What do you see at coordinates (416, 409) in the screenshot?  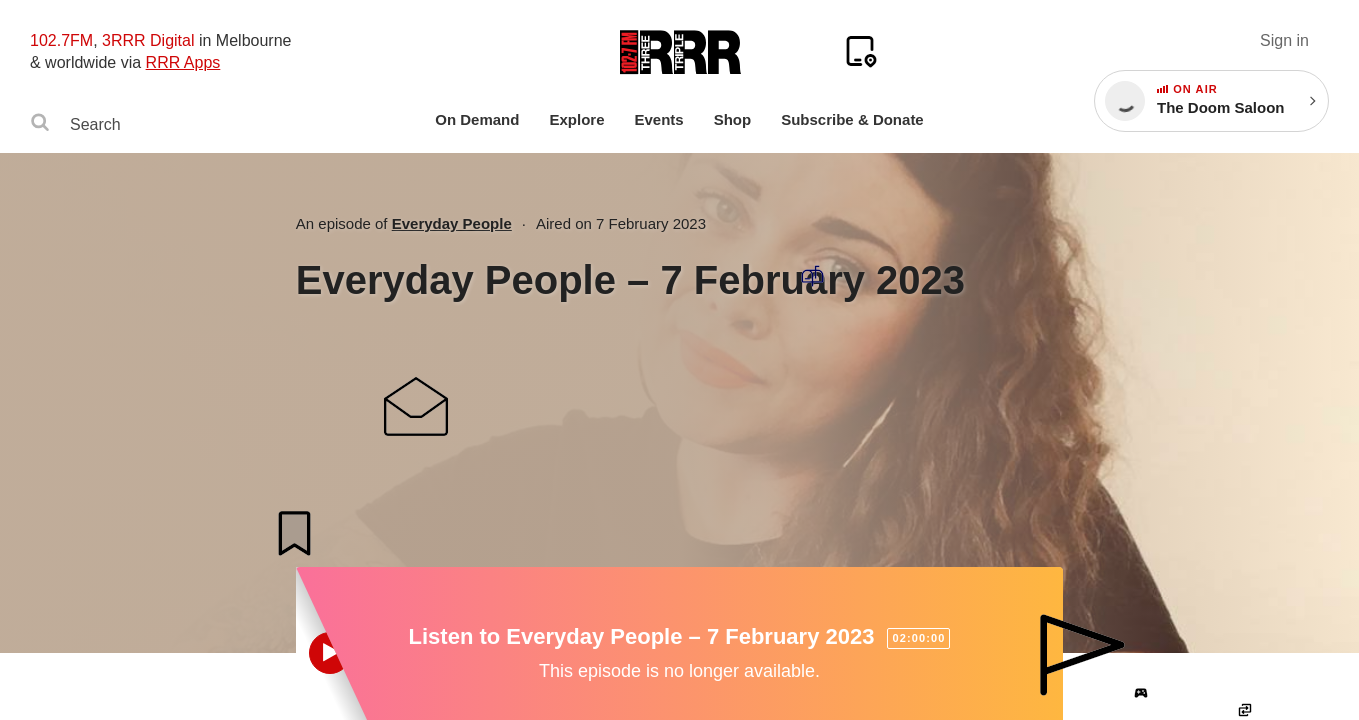 I see `view opened mail or messages` at bounding box center [416, 409].